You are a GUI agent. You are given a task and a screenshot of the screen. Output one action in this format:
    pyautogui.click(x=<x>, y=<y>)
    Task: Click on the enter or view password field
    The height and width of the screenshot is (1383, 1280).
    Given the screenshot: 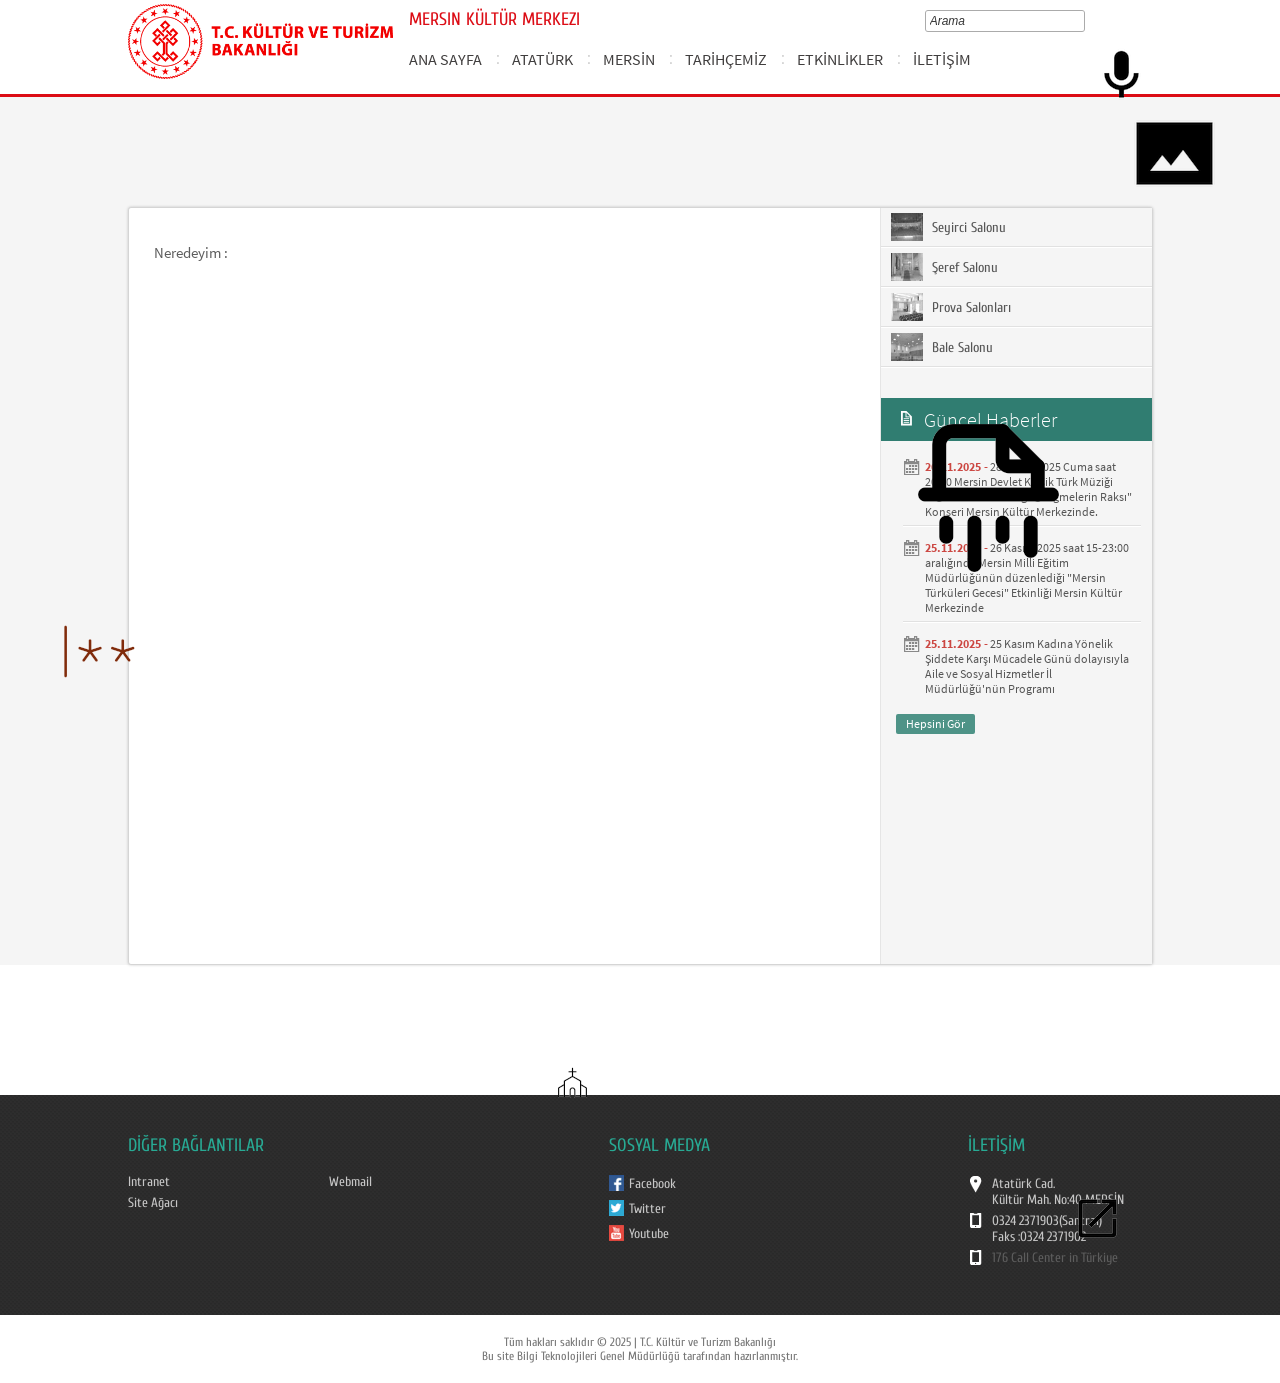 What is the action you would take?
    pyautogui.click(x=95, y=651)
    